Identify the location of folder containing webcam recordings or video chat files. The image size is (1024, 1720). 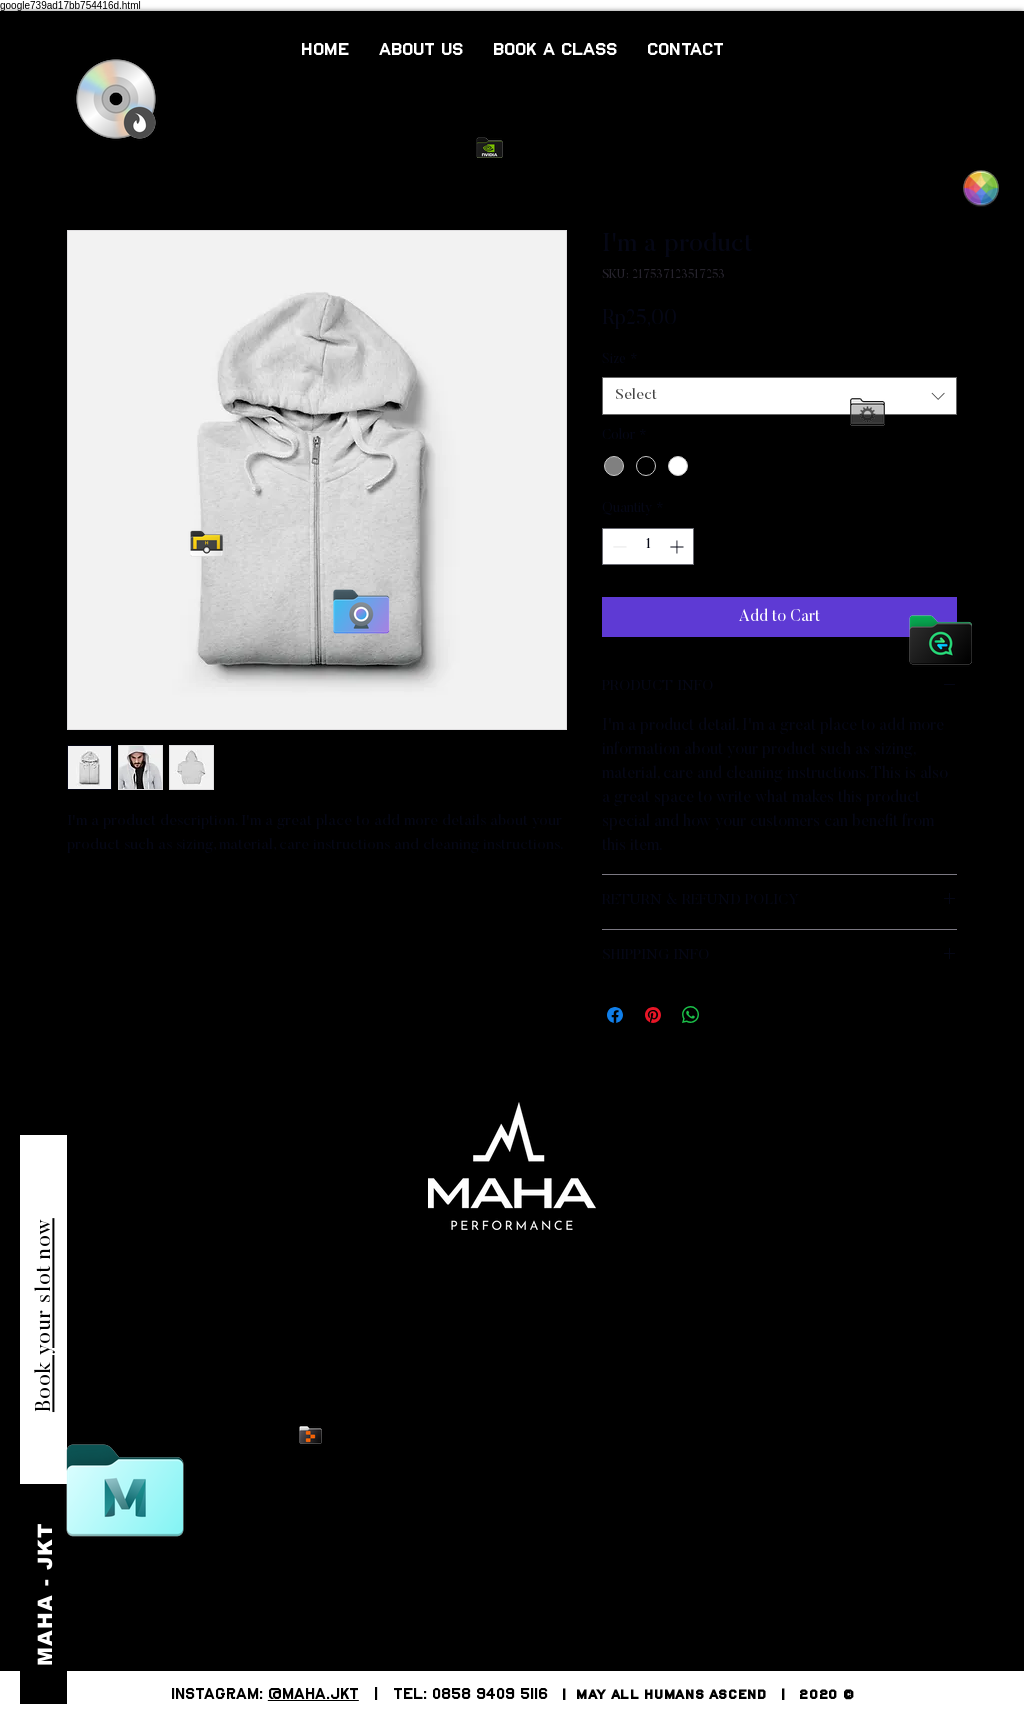
(361, 613).